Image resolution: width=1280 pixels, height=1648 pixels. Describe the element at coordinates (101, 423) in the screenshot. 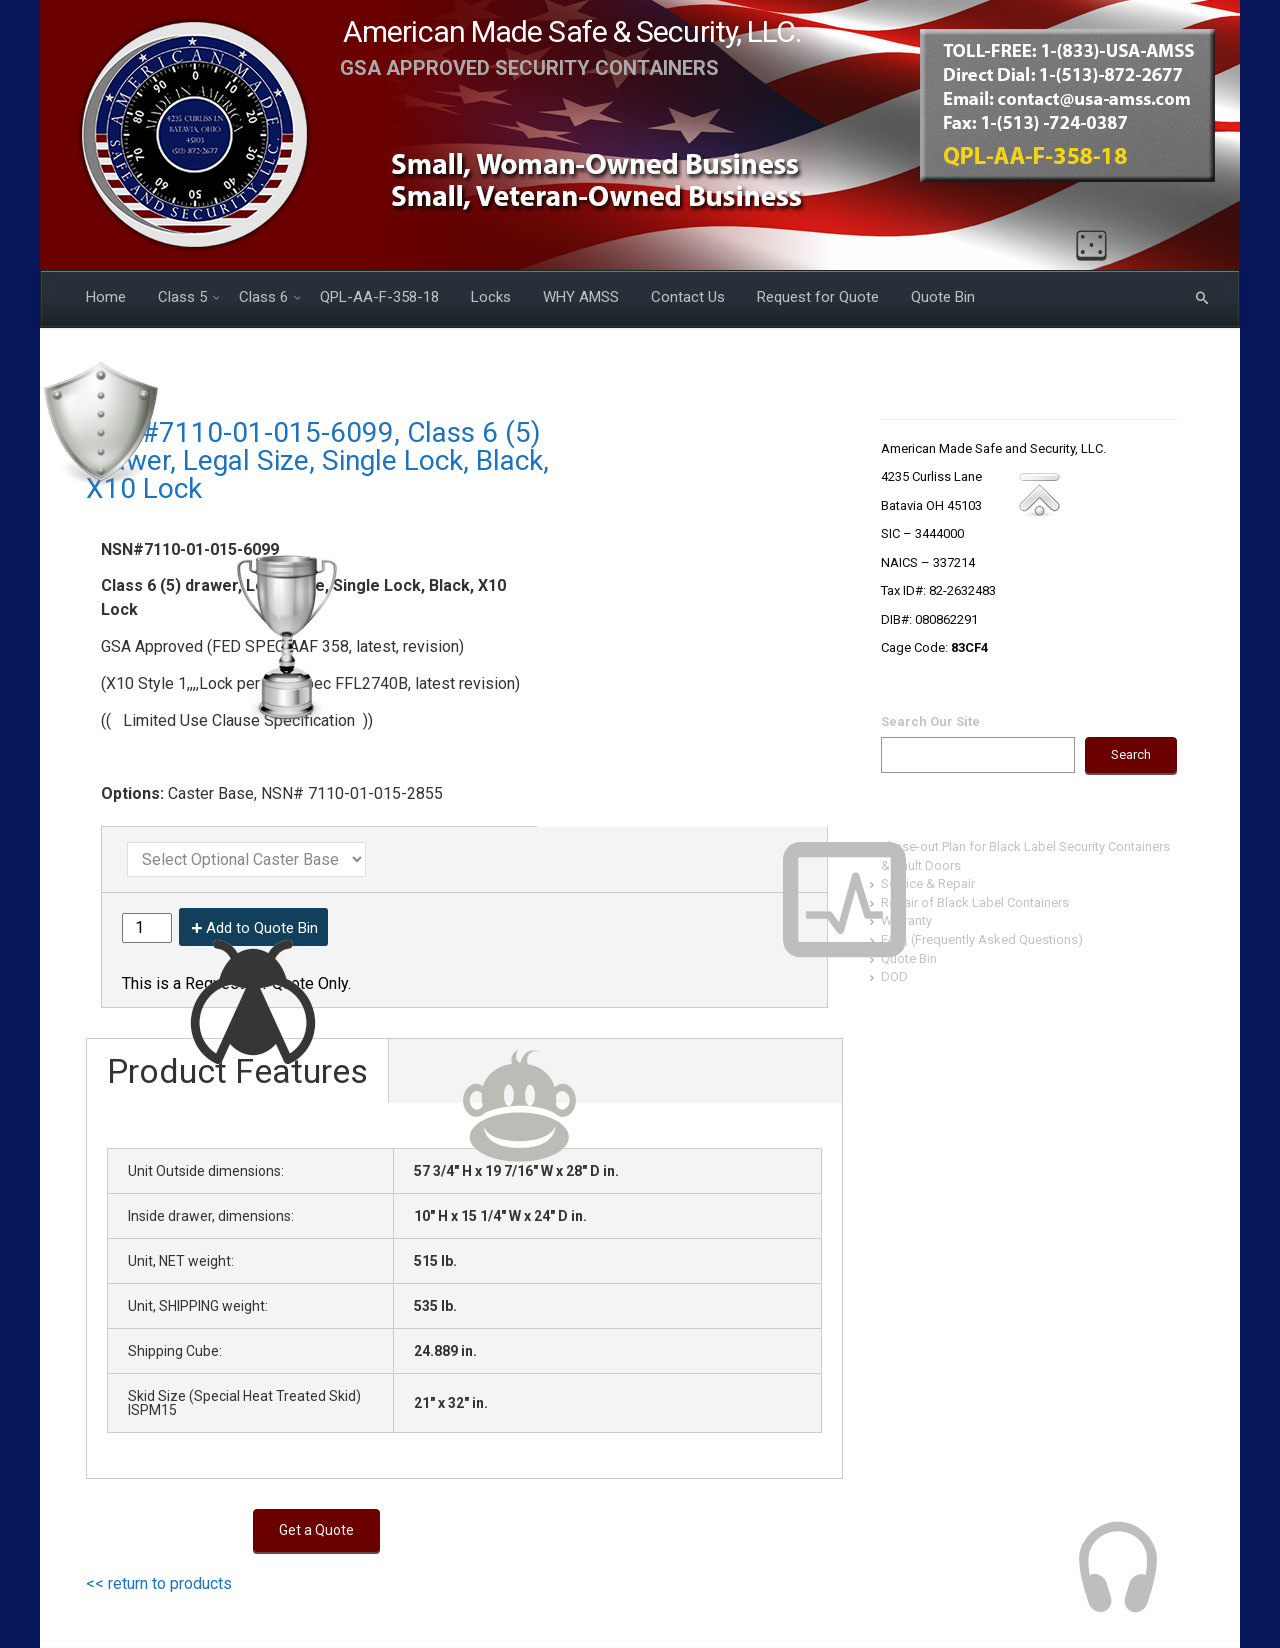

I see `indicates medium security level` at that location.